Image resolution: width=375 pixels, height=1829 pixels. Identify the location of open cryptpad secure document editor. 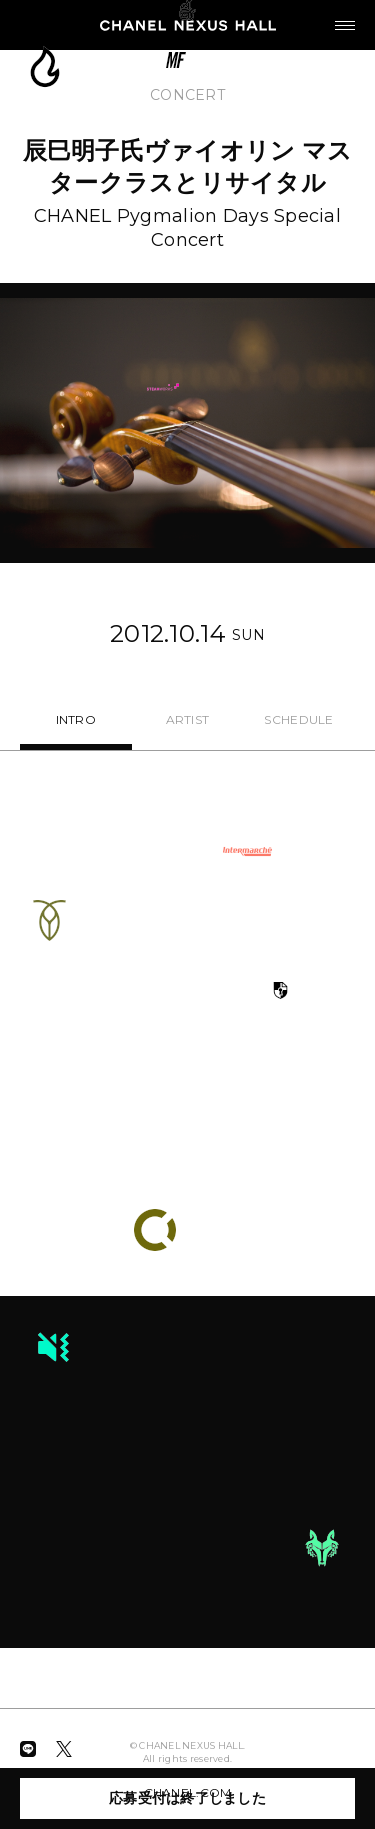
(280, 990).